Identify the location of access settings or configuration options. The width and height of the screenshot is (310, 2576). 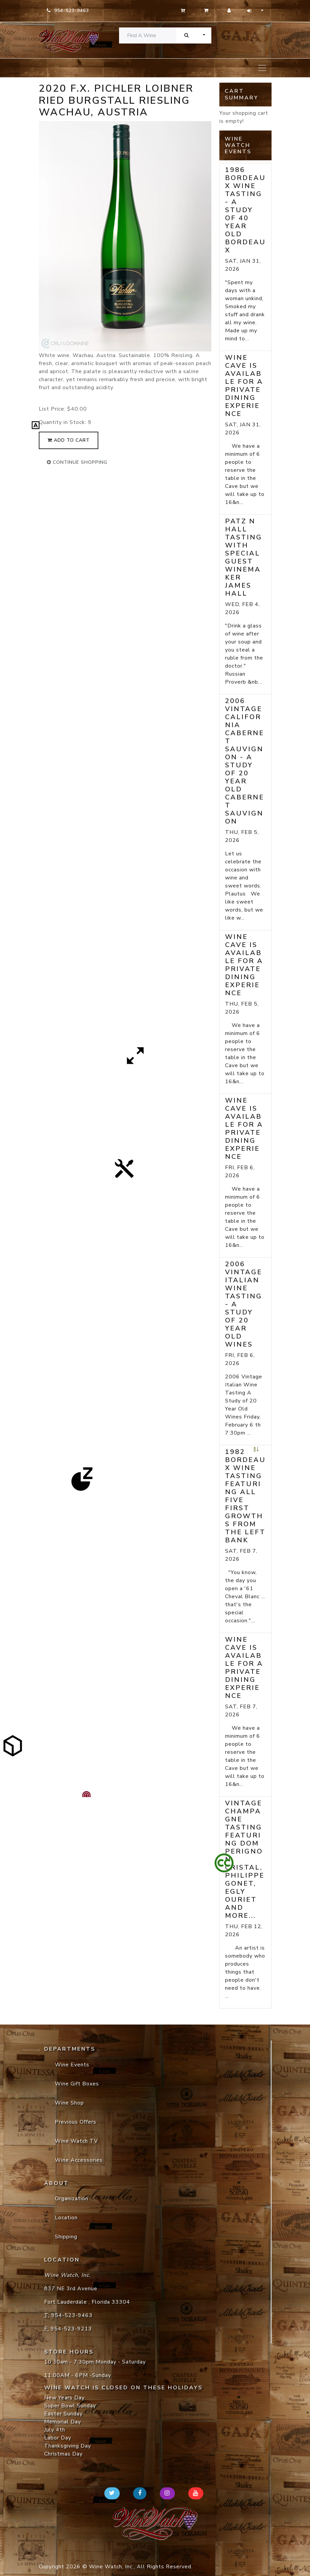
(124, 1169).